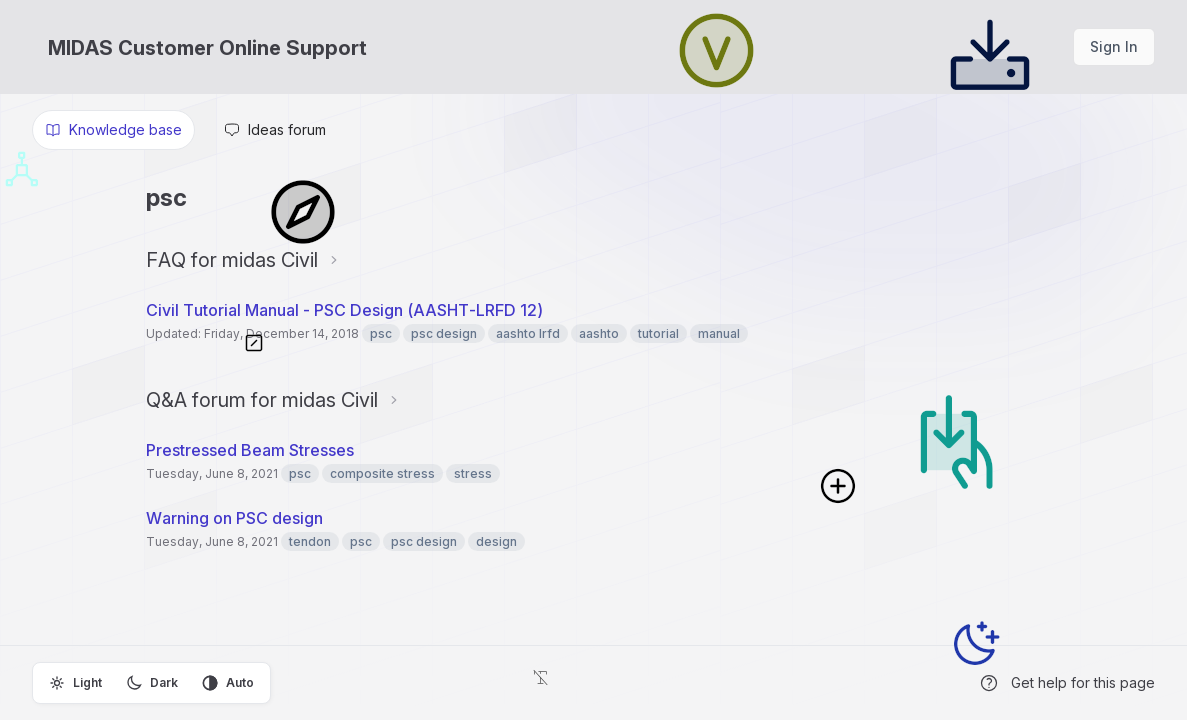  I want to click on add a new item, so click(838, 486).